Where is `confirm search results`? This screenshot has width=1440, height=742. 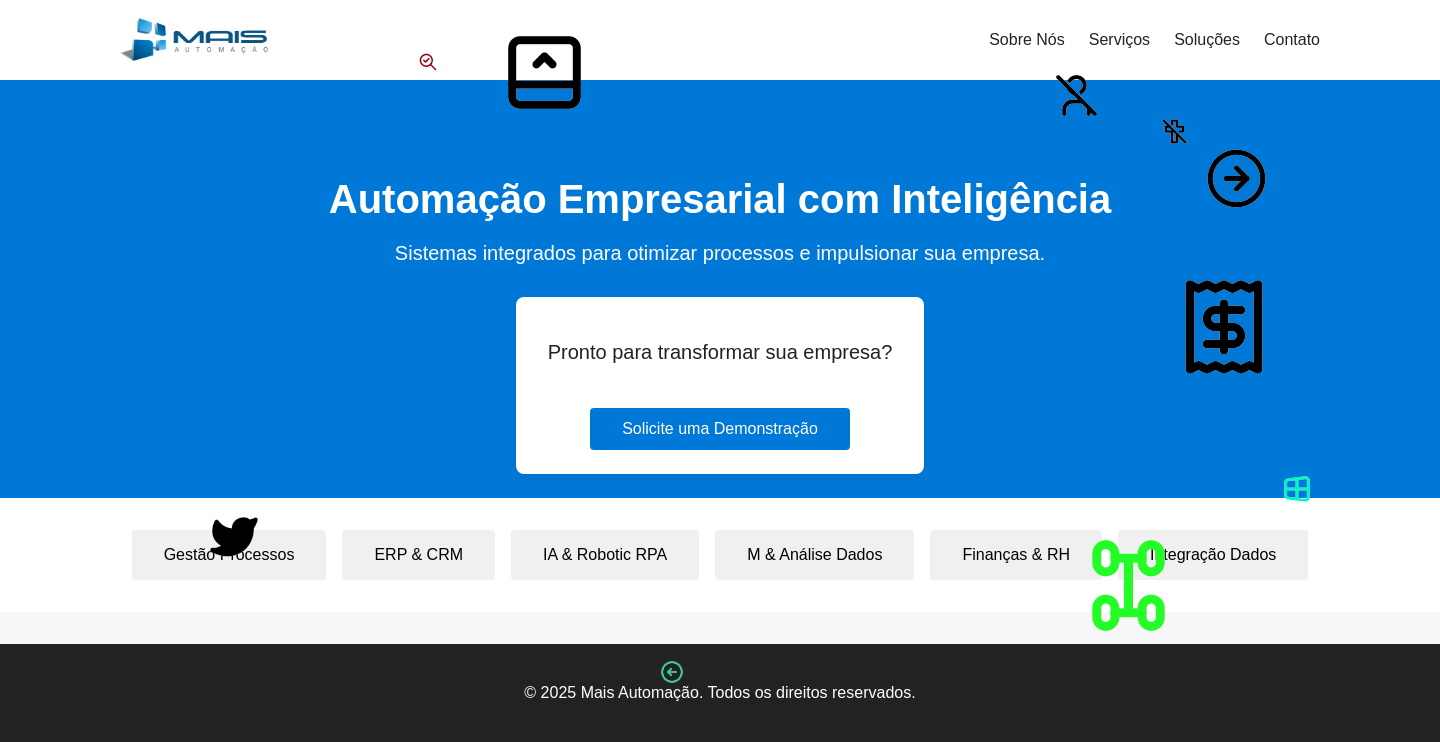
confirm search results is located at coordinates (428, 62).